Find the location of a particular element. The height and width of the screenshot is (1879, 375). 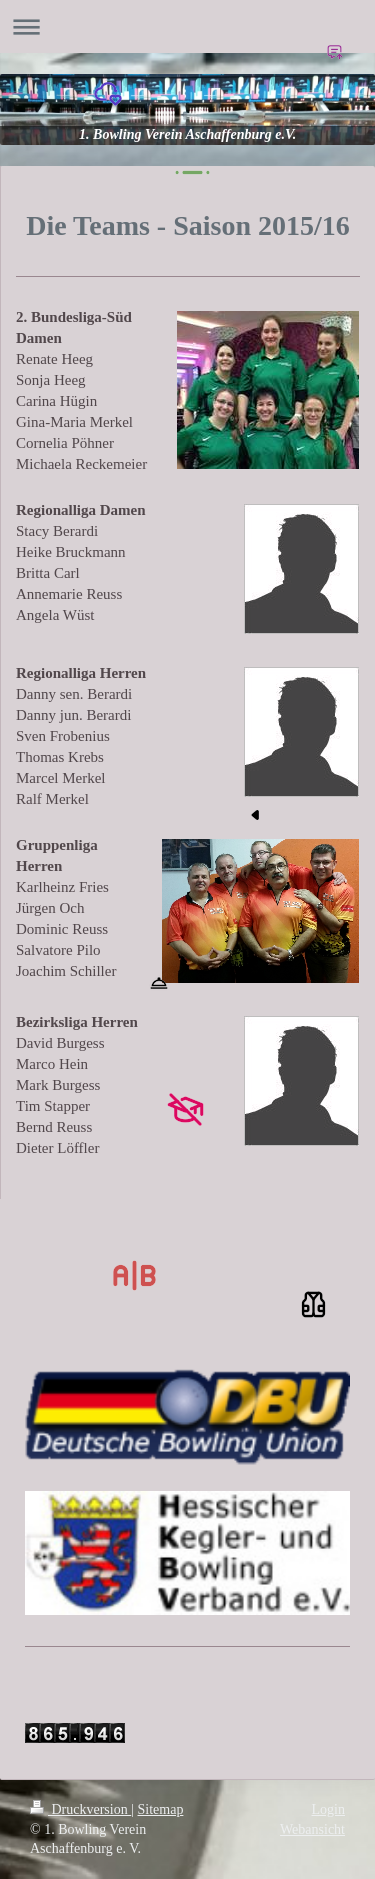

go back to the previous screen is located at coordinates (256, 815).